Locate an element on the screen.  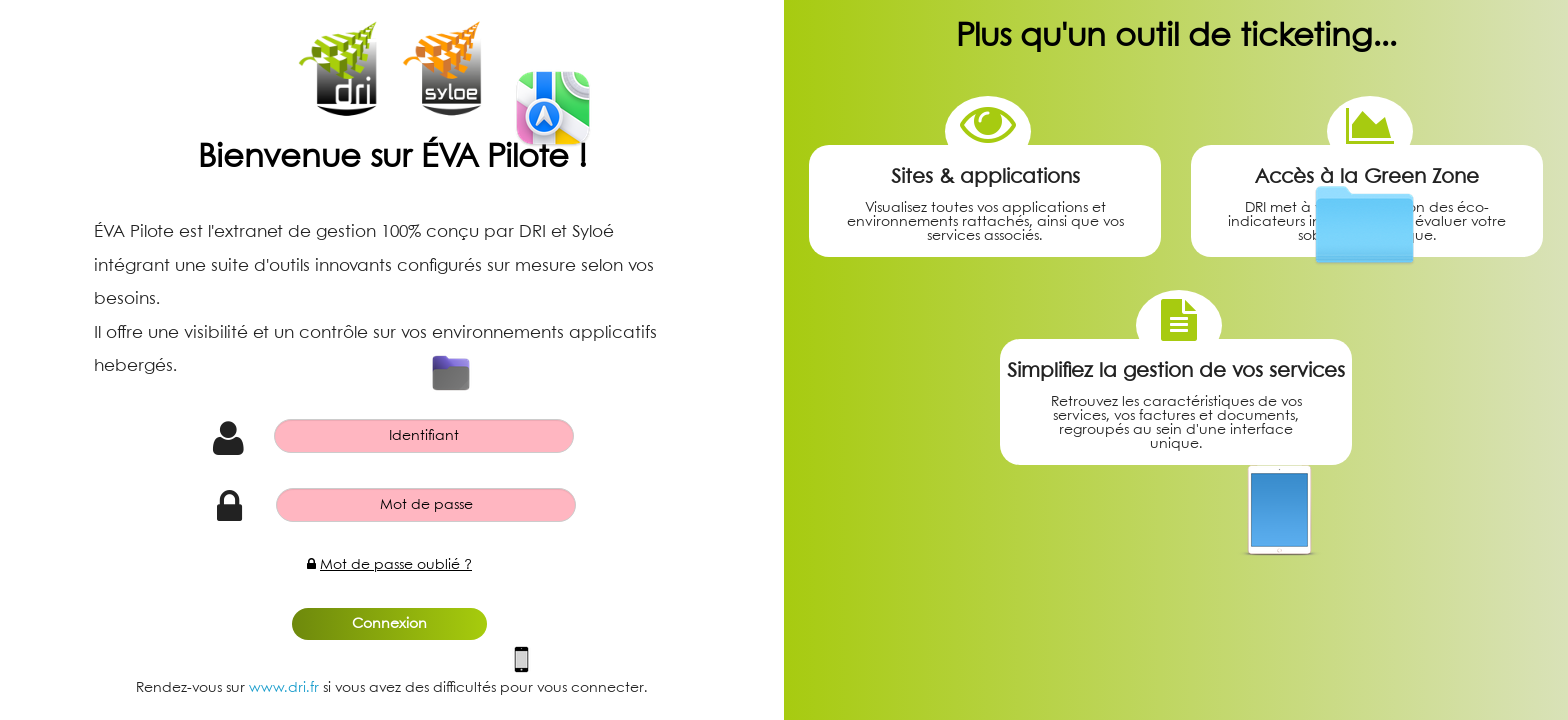
open apple maps application is located at coordinates (553, 108).